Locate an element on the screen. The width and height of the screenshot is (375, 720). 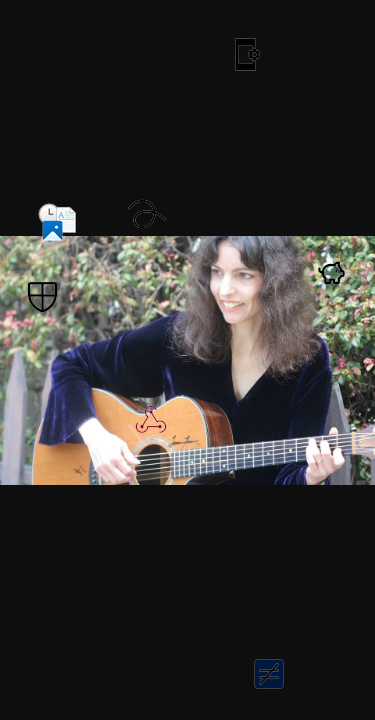
access app settings is located at coordinates (245, 54).